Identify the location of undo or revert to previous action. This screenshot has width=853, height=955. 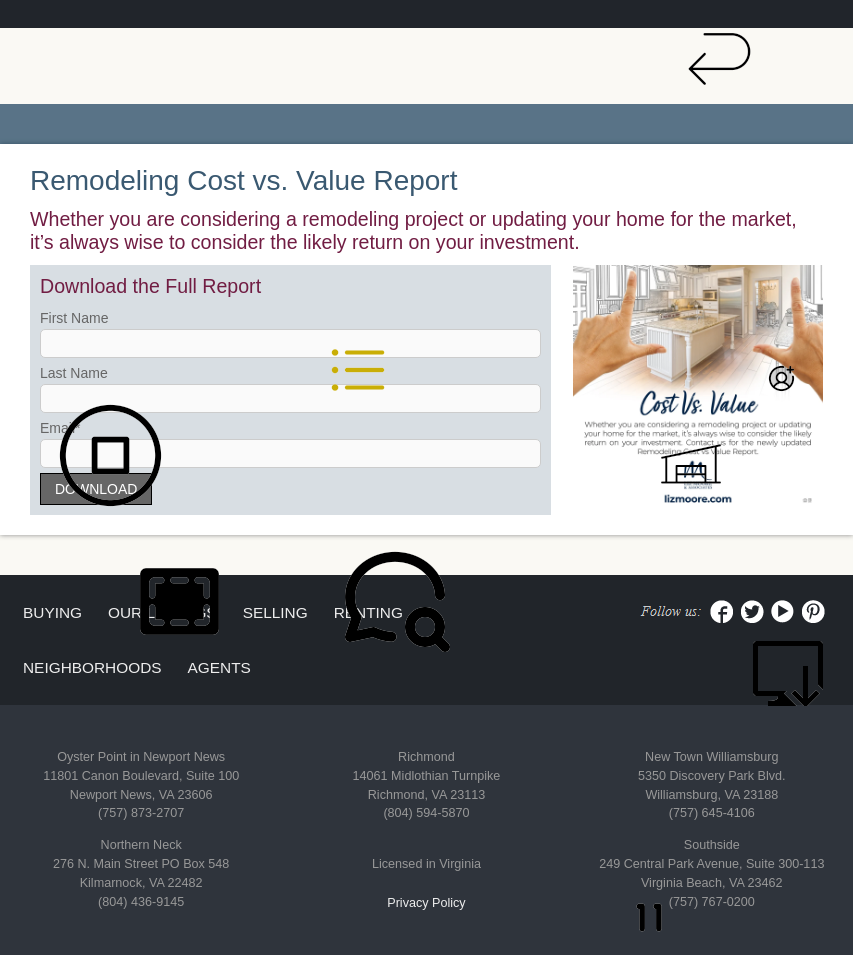
(719, 56).